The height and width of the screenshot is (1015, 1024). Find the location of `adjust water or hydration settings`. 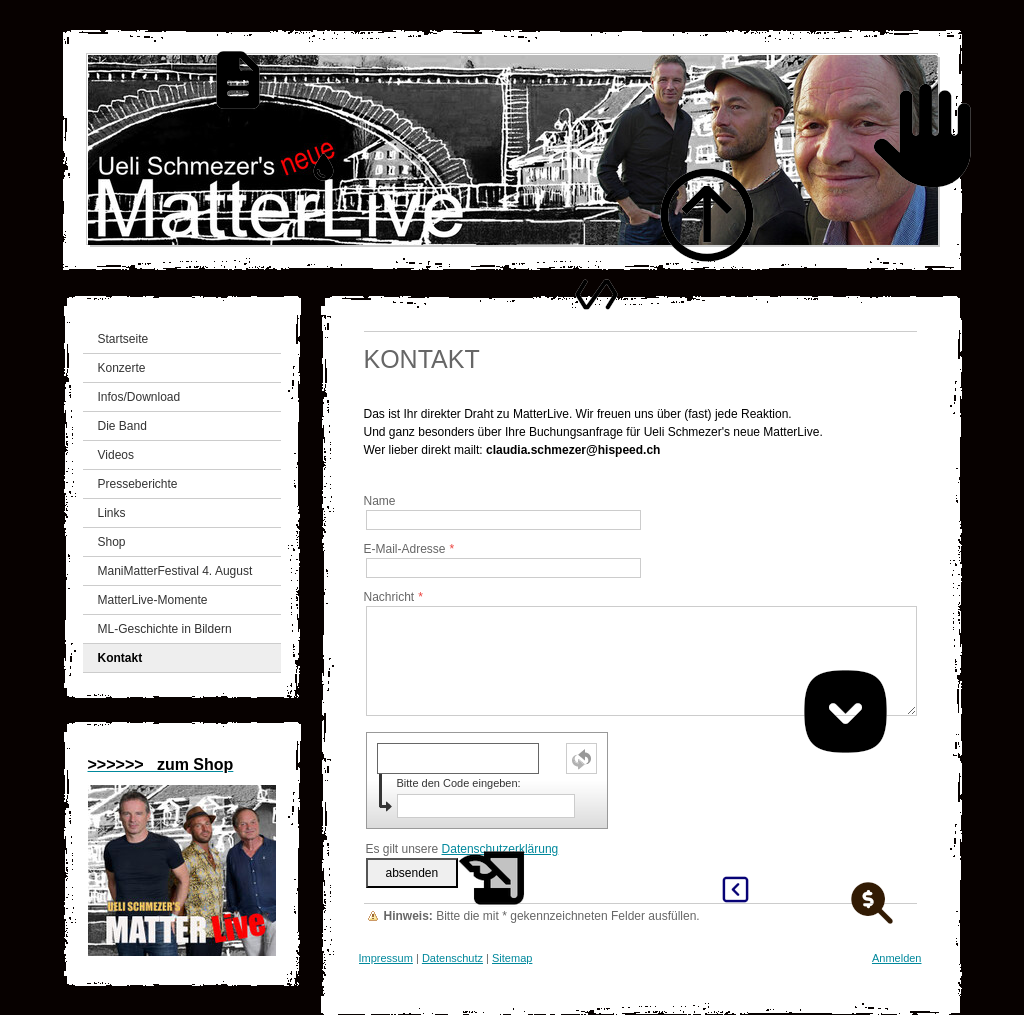

adjust water or hydration settings is located at coordinates (323, 167).